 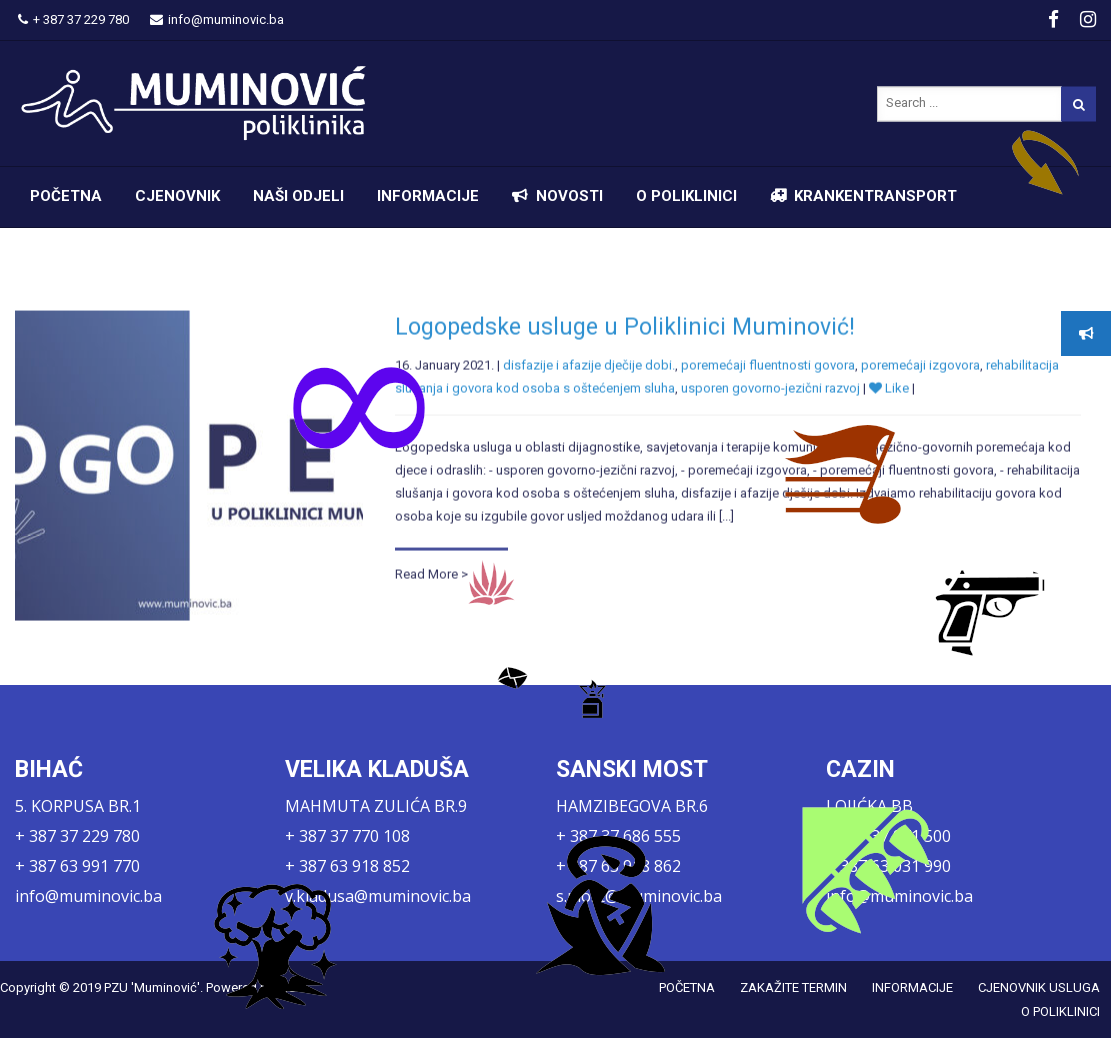 I want to click on launch missile attack or special weapon ability, so click(x=867, y=871).